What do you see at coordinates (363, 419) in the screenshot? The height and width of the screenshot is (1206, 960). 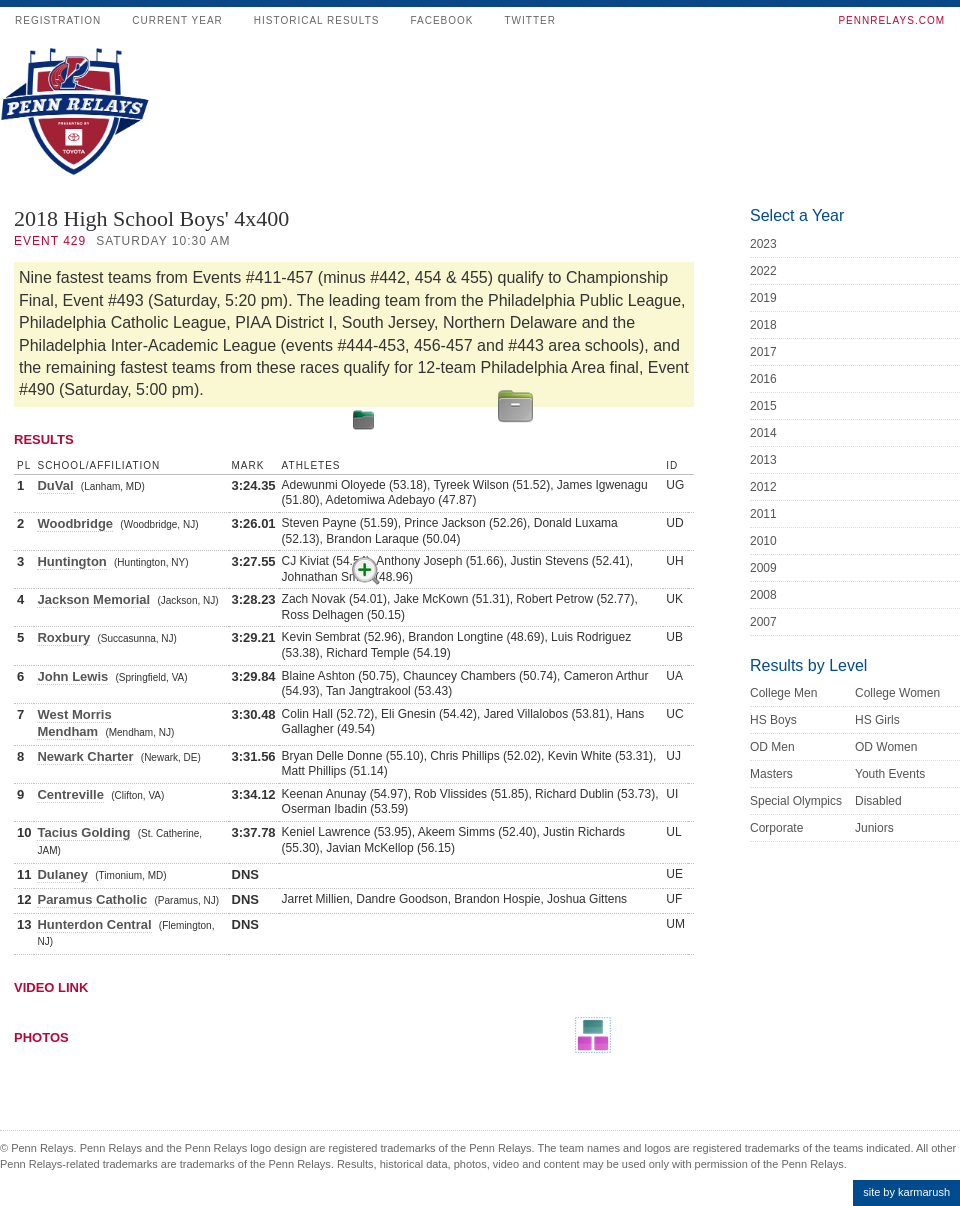 I see `open folder containing files` at bounding box center [363, 419].